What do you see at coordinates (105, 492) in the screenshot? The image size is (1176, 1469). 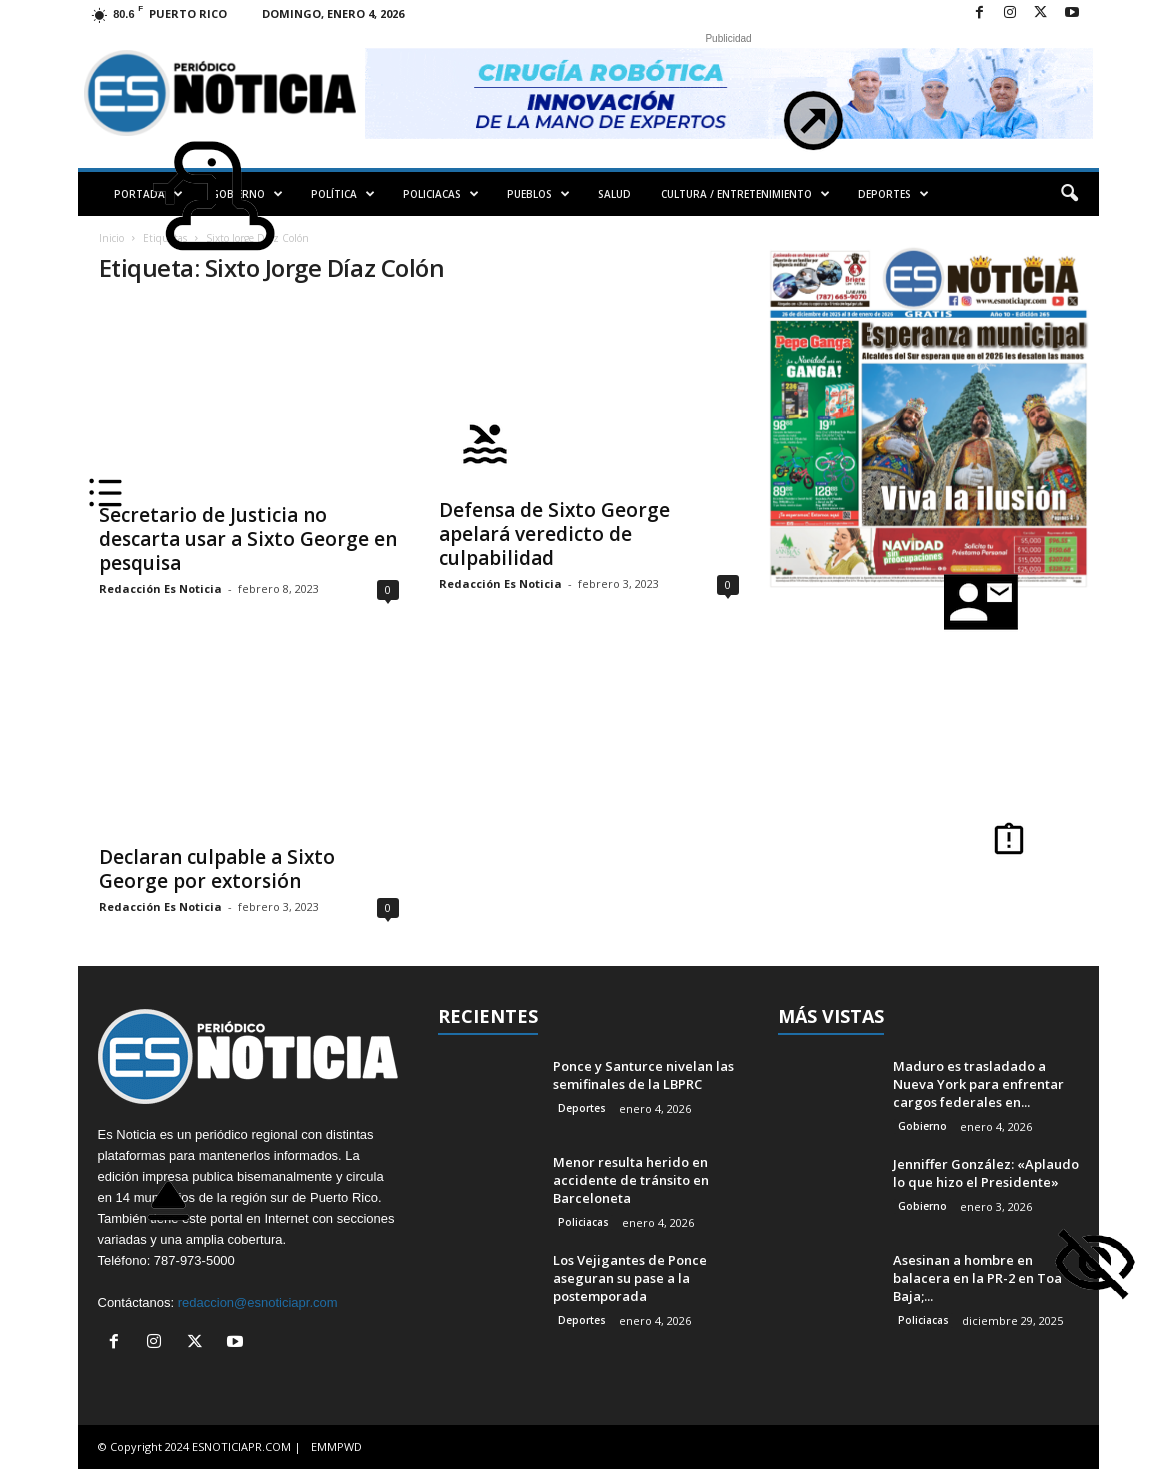 I see `view items as a bulleted list` at bounding box center [105, 492].